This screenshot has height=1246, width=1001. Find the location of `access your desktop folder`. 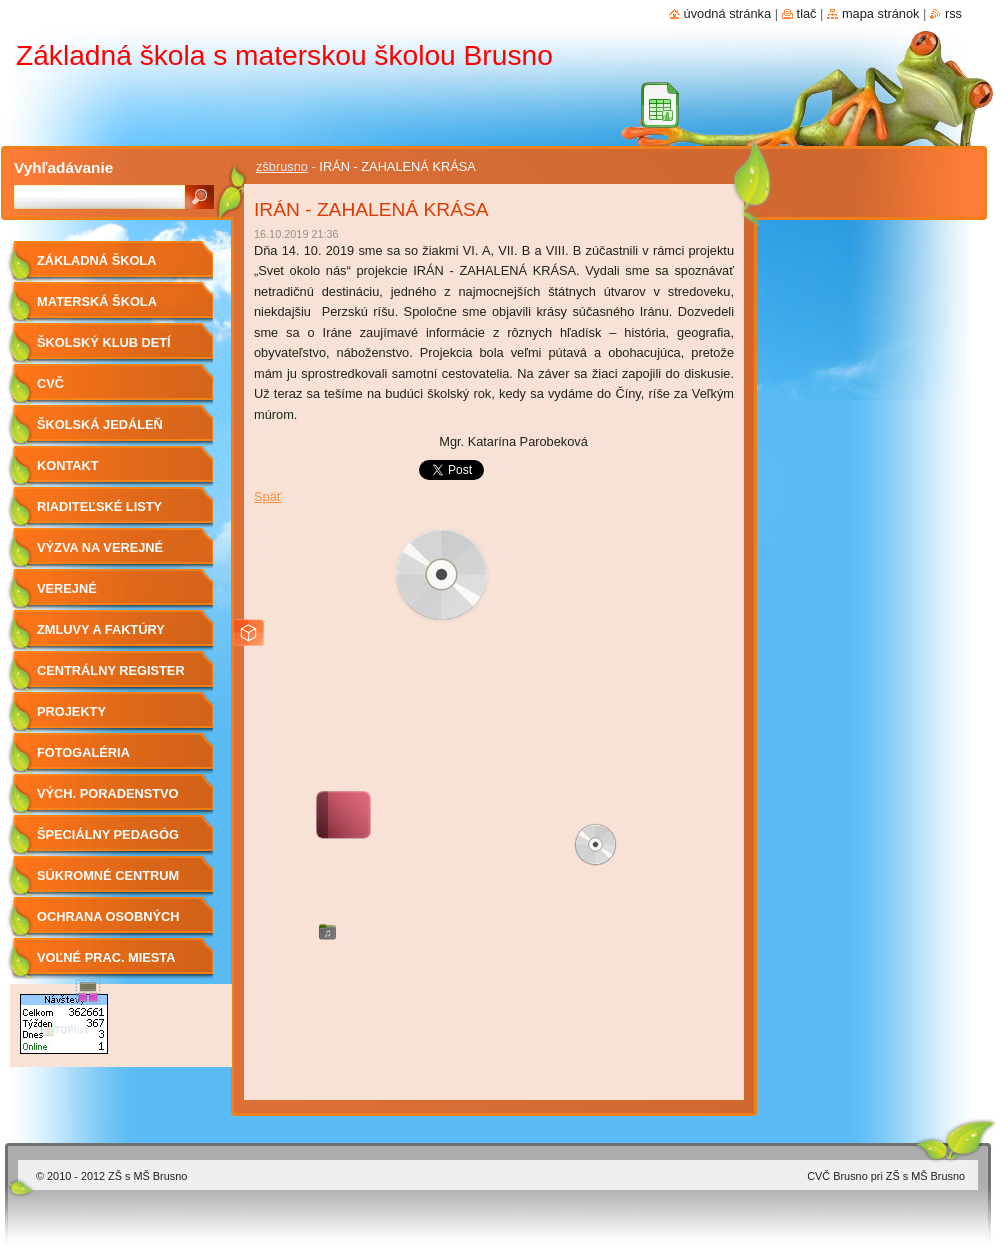

access your desktop folder is located at coordinates (343, 813).